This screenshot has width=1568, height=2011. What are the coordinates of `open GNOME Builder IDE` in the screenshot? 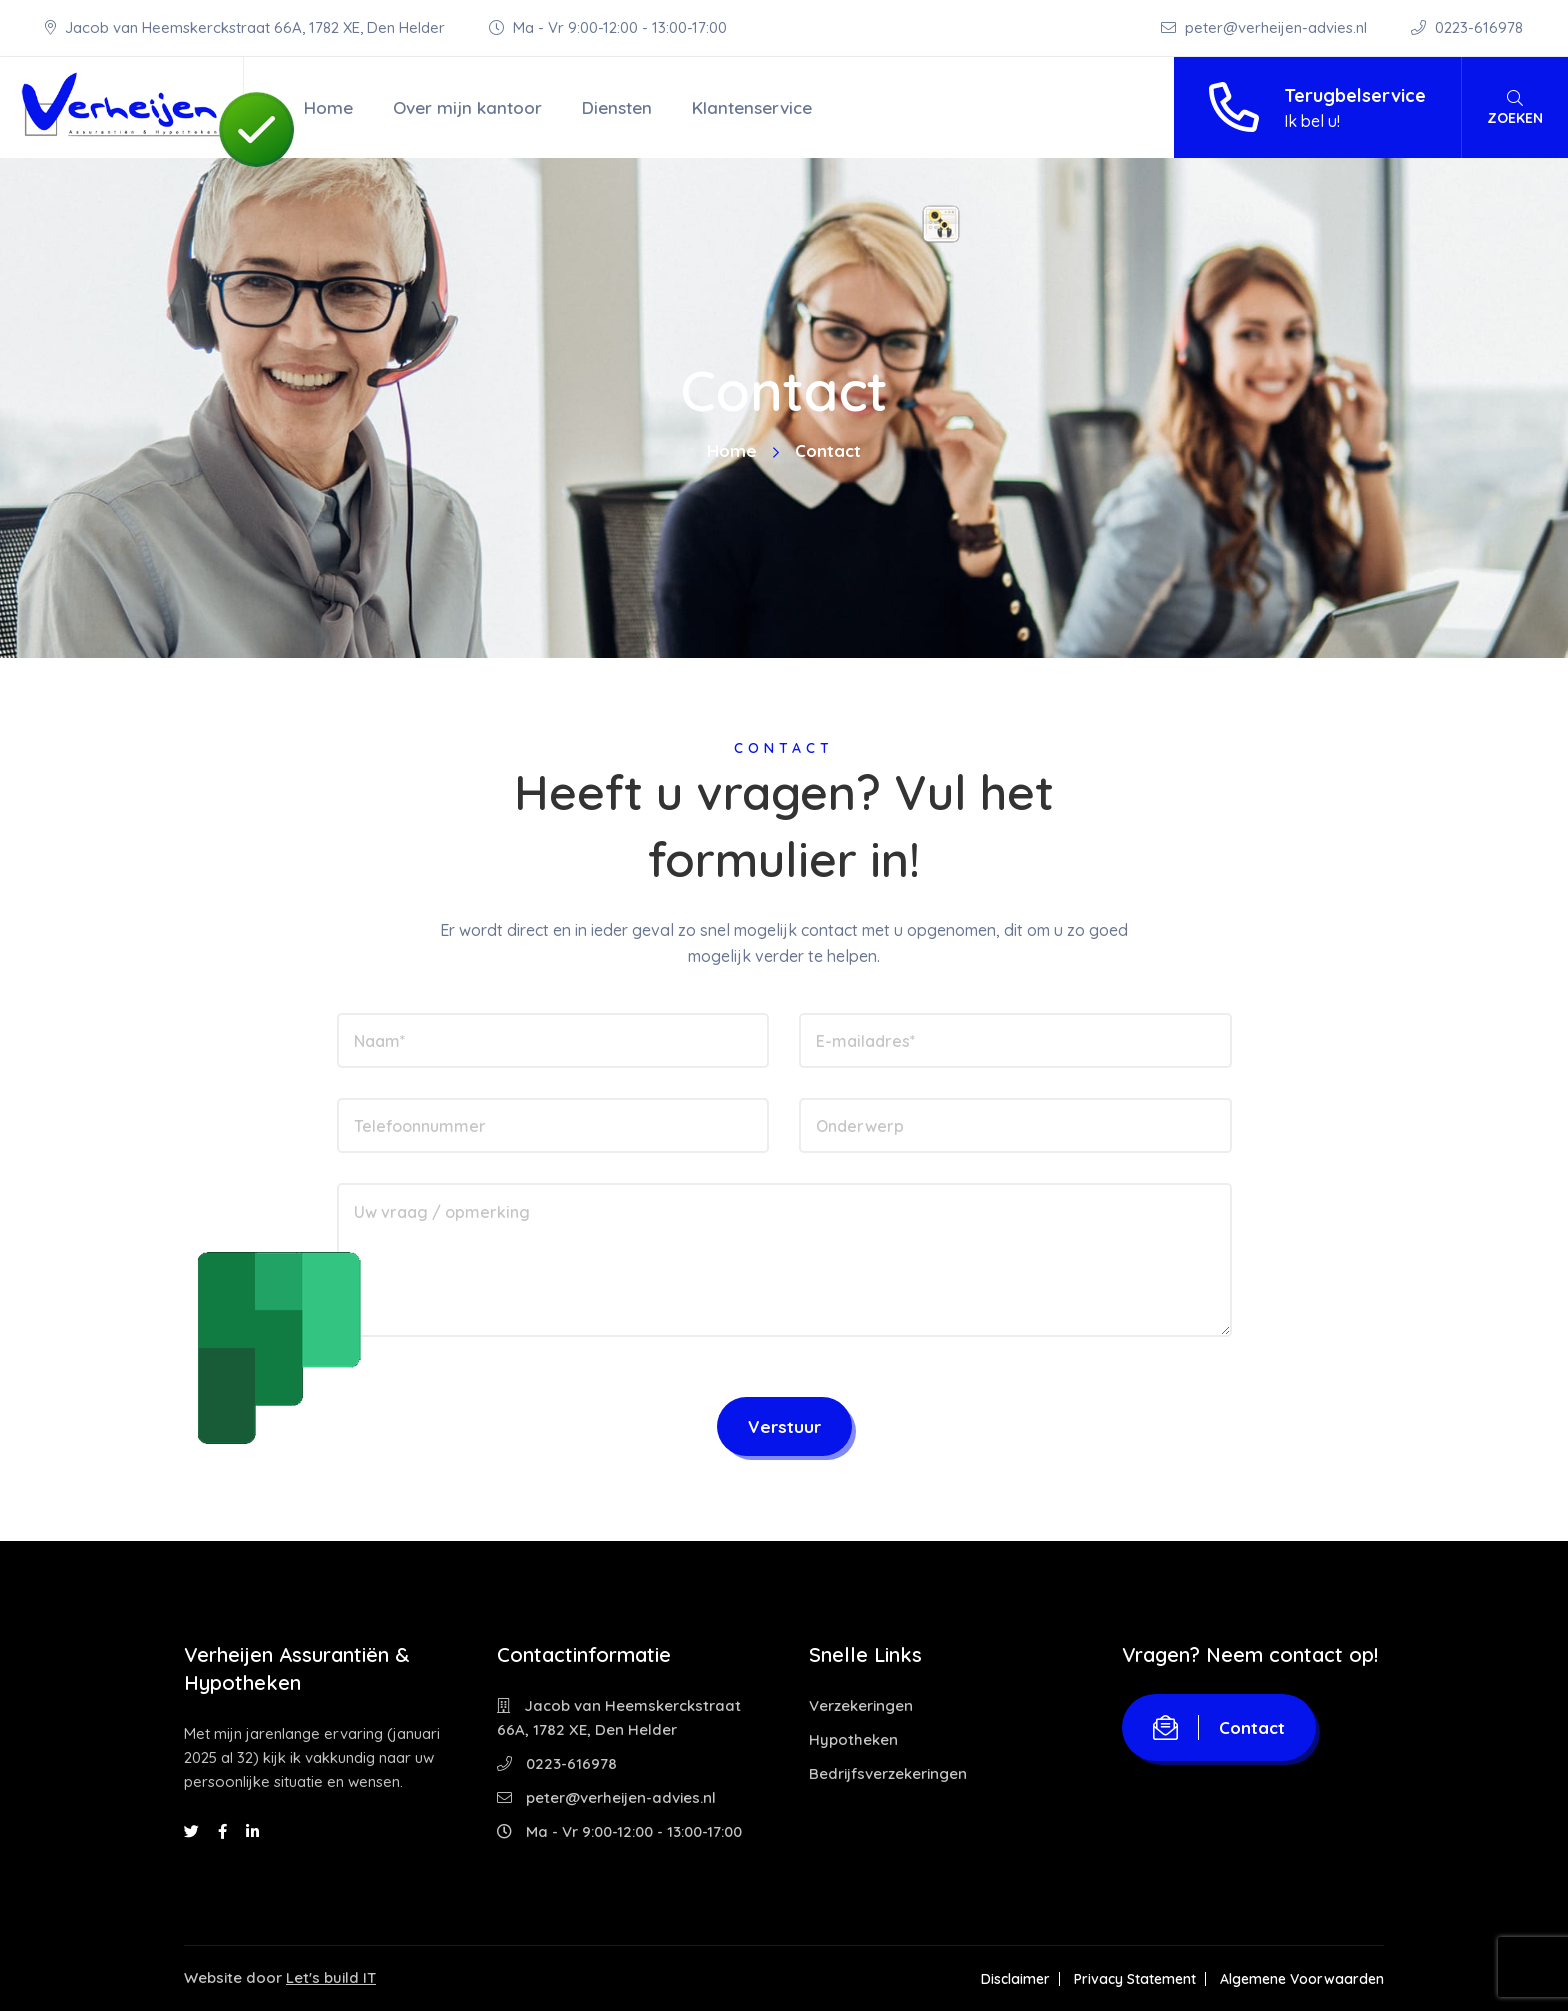 It's located at (941, 224).